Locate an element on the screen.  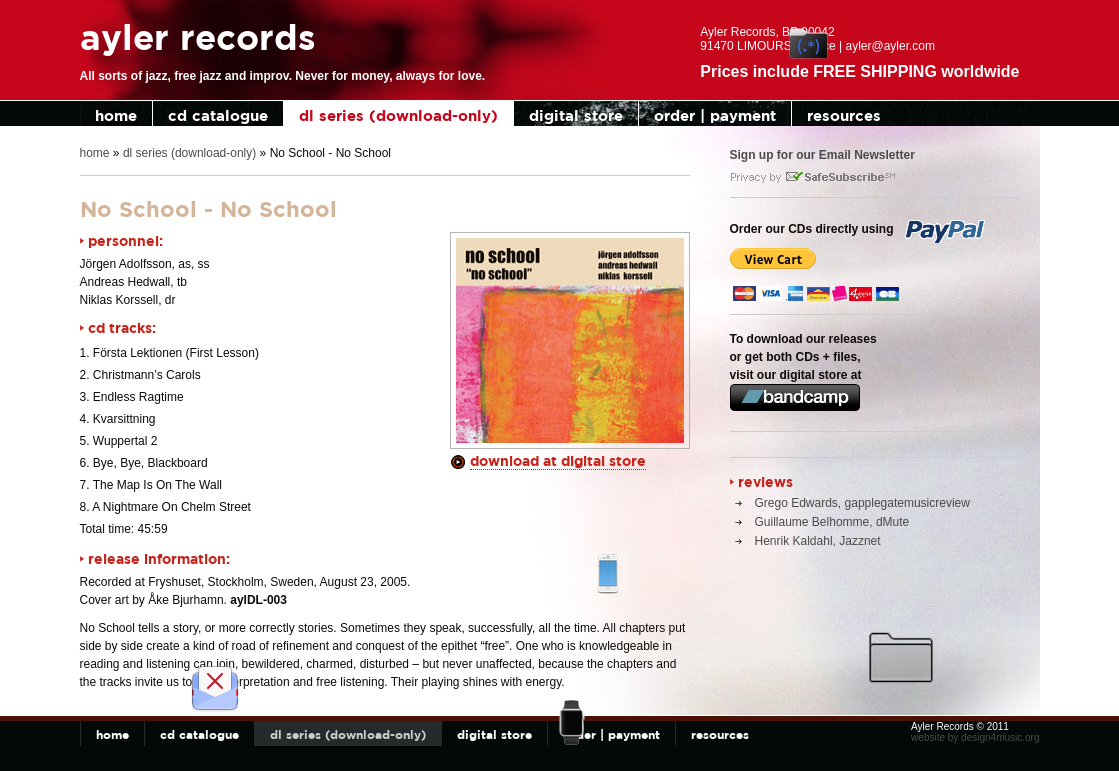
apple watch device in connected devices list is located at coordinates (571, 722).